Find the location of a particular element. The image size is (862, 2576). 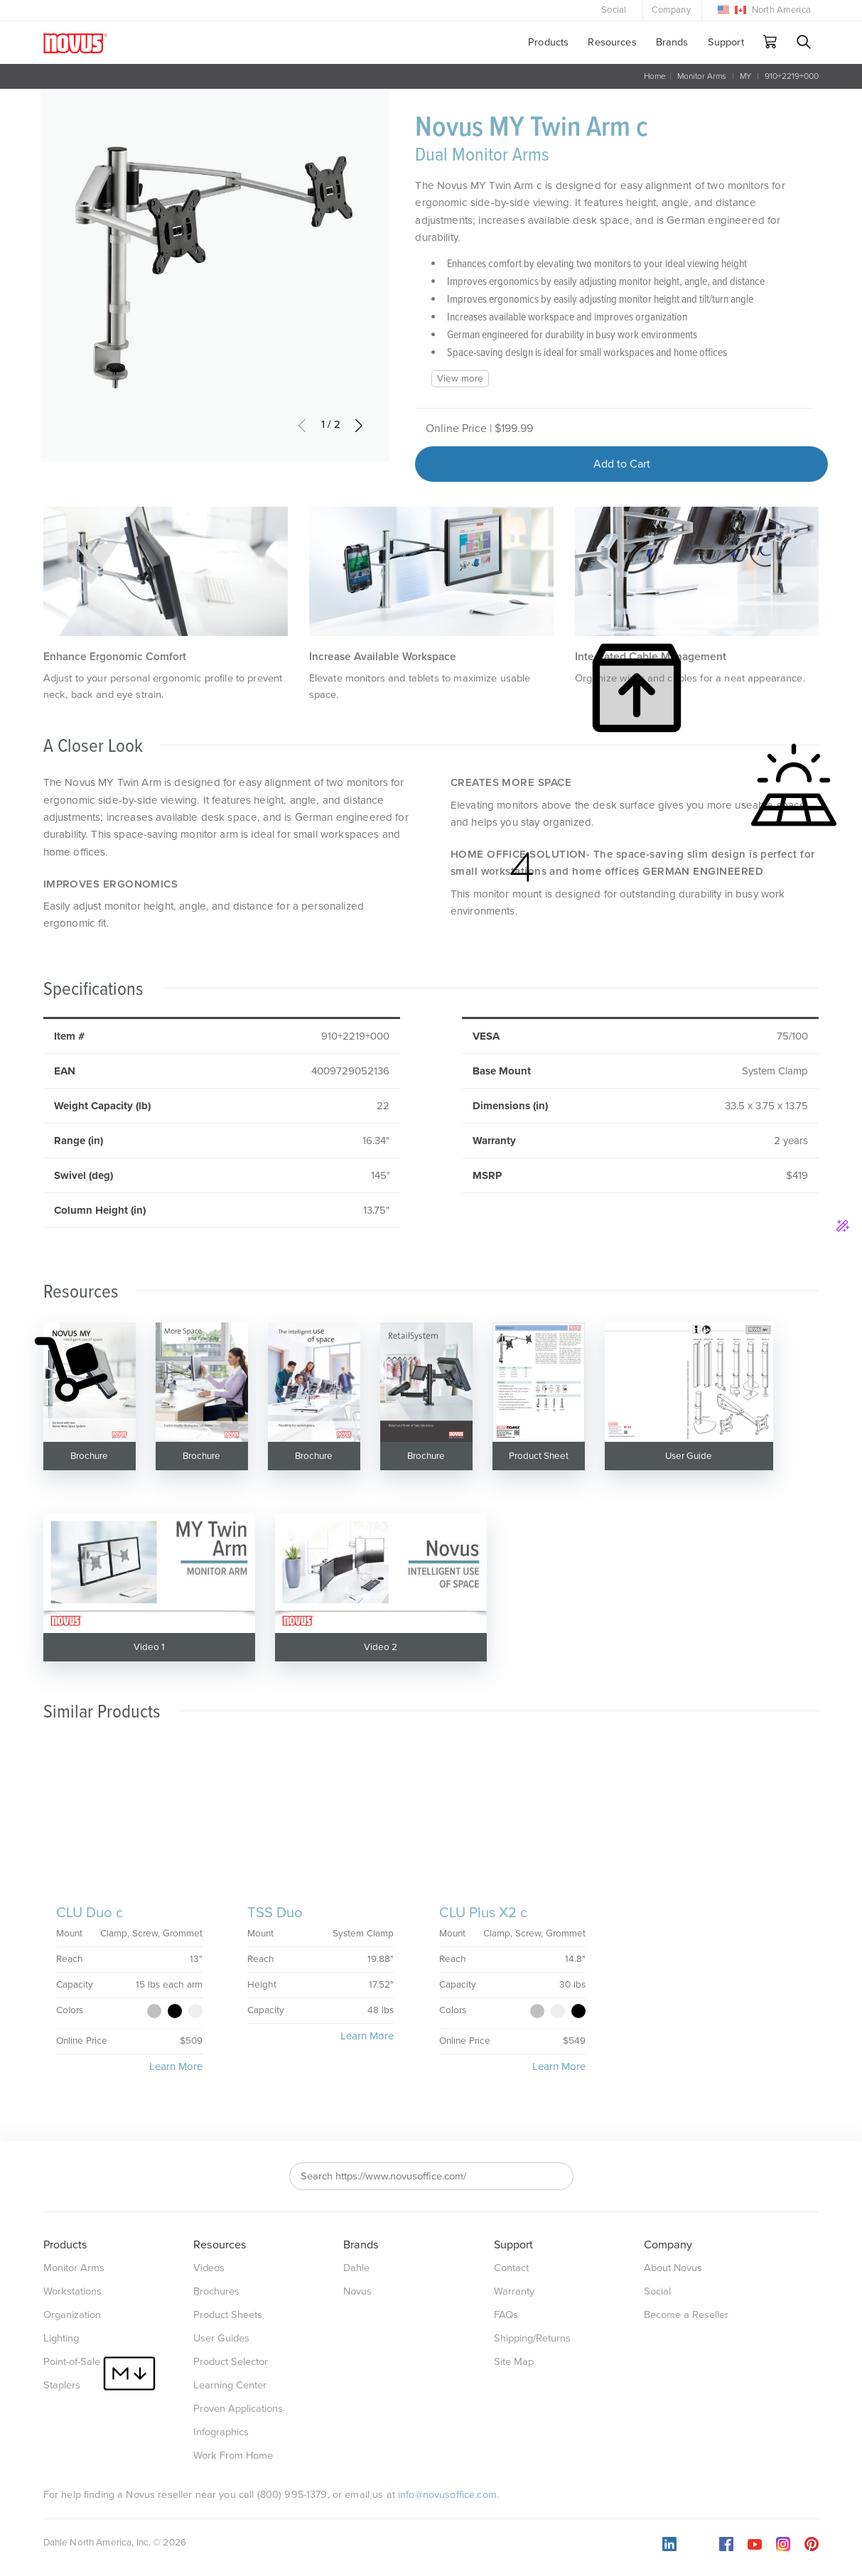

shipping or delivery in progress is located at coordinates (71, 1369).